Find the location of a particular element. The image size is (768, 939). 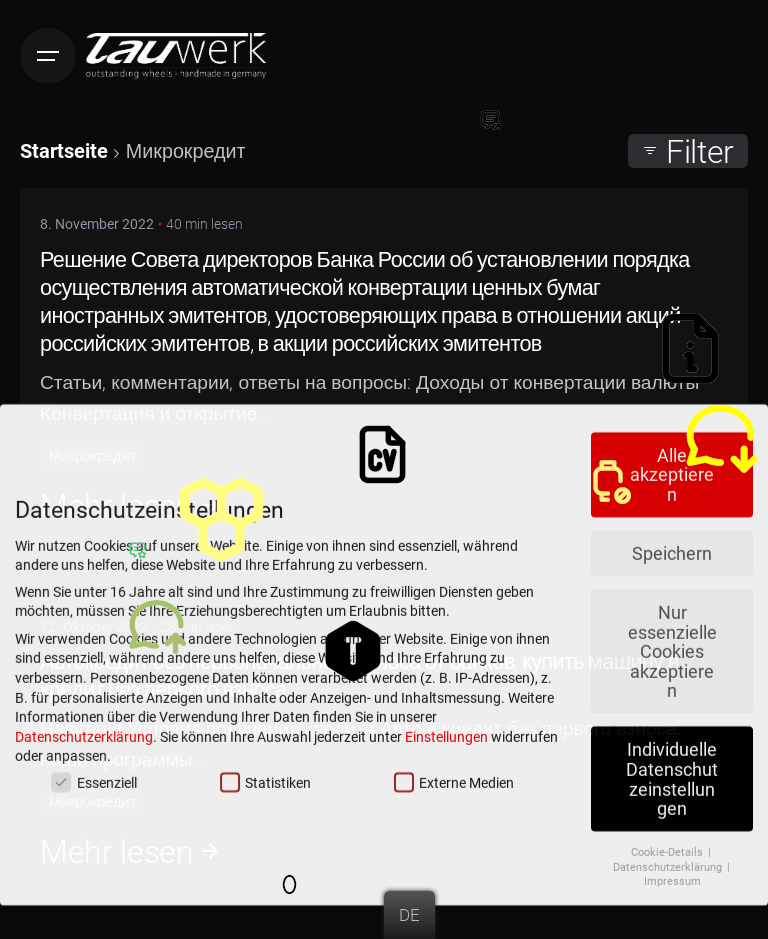

draw or insert an oval shape is located at coordinates (289, 884).